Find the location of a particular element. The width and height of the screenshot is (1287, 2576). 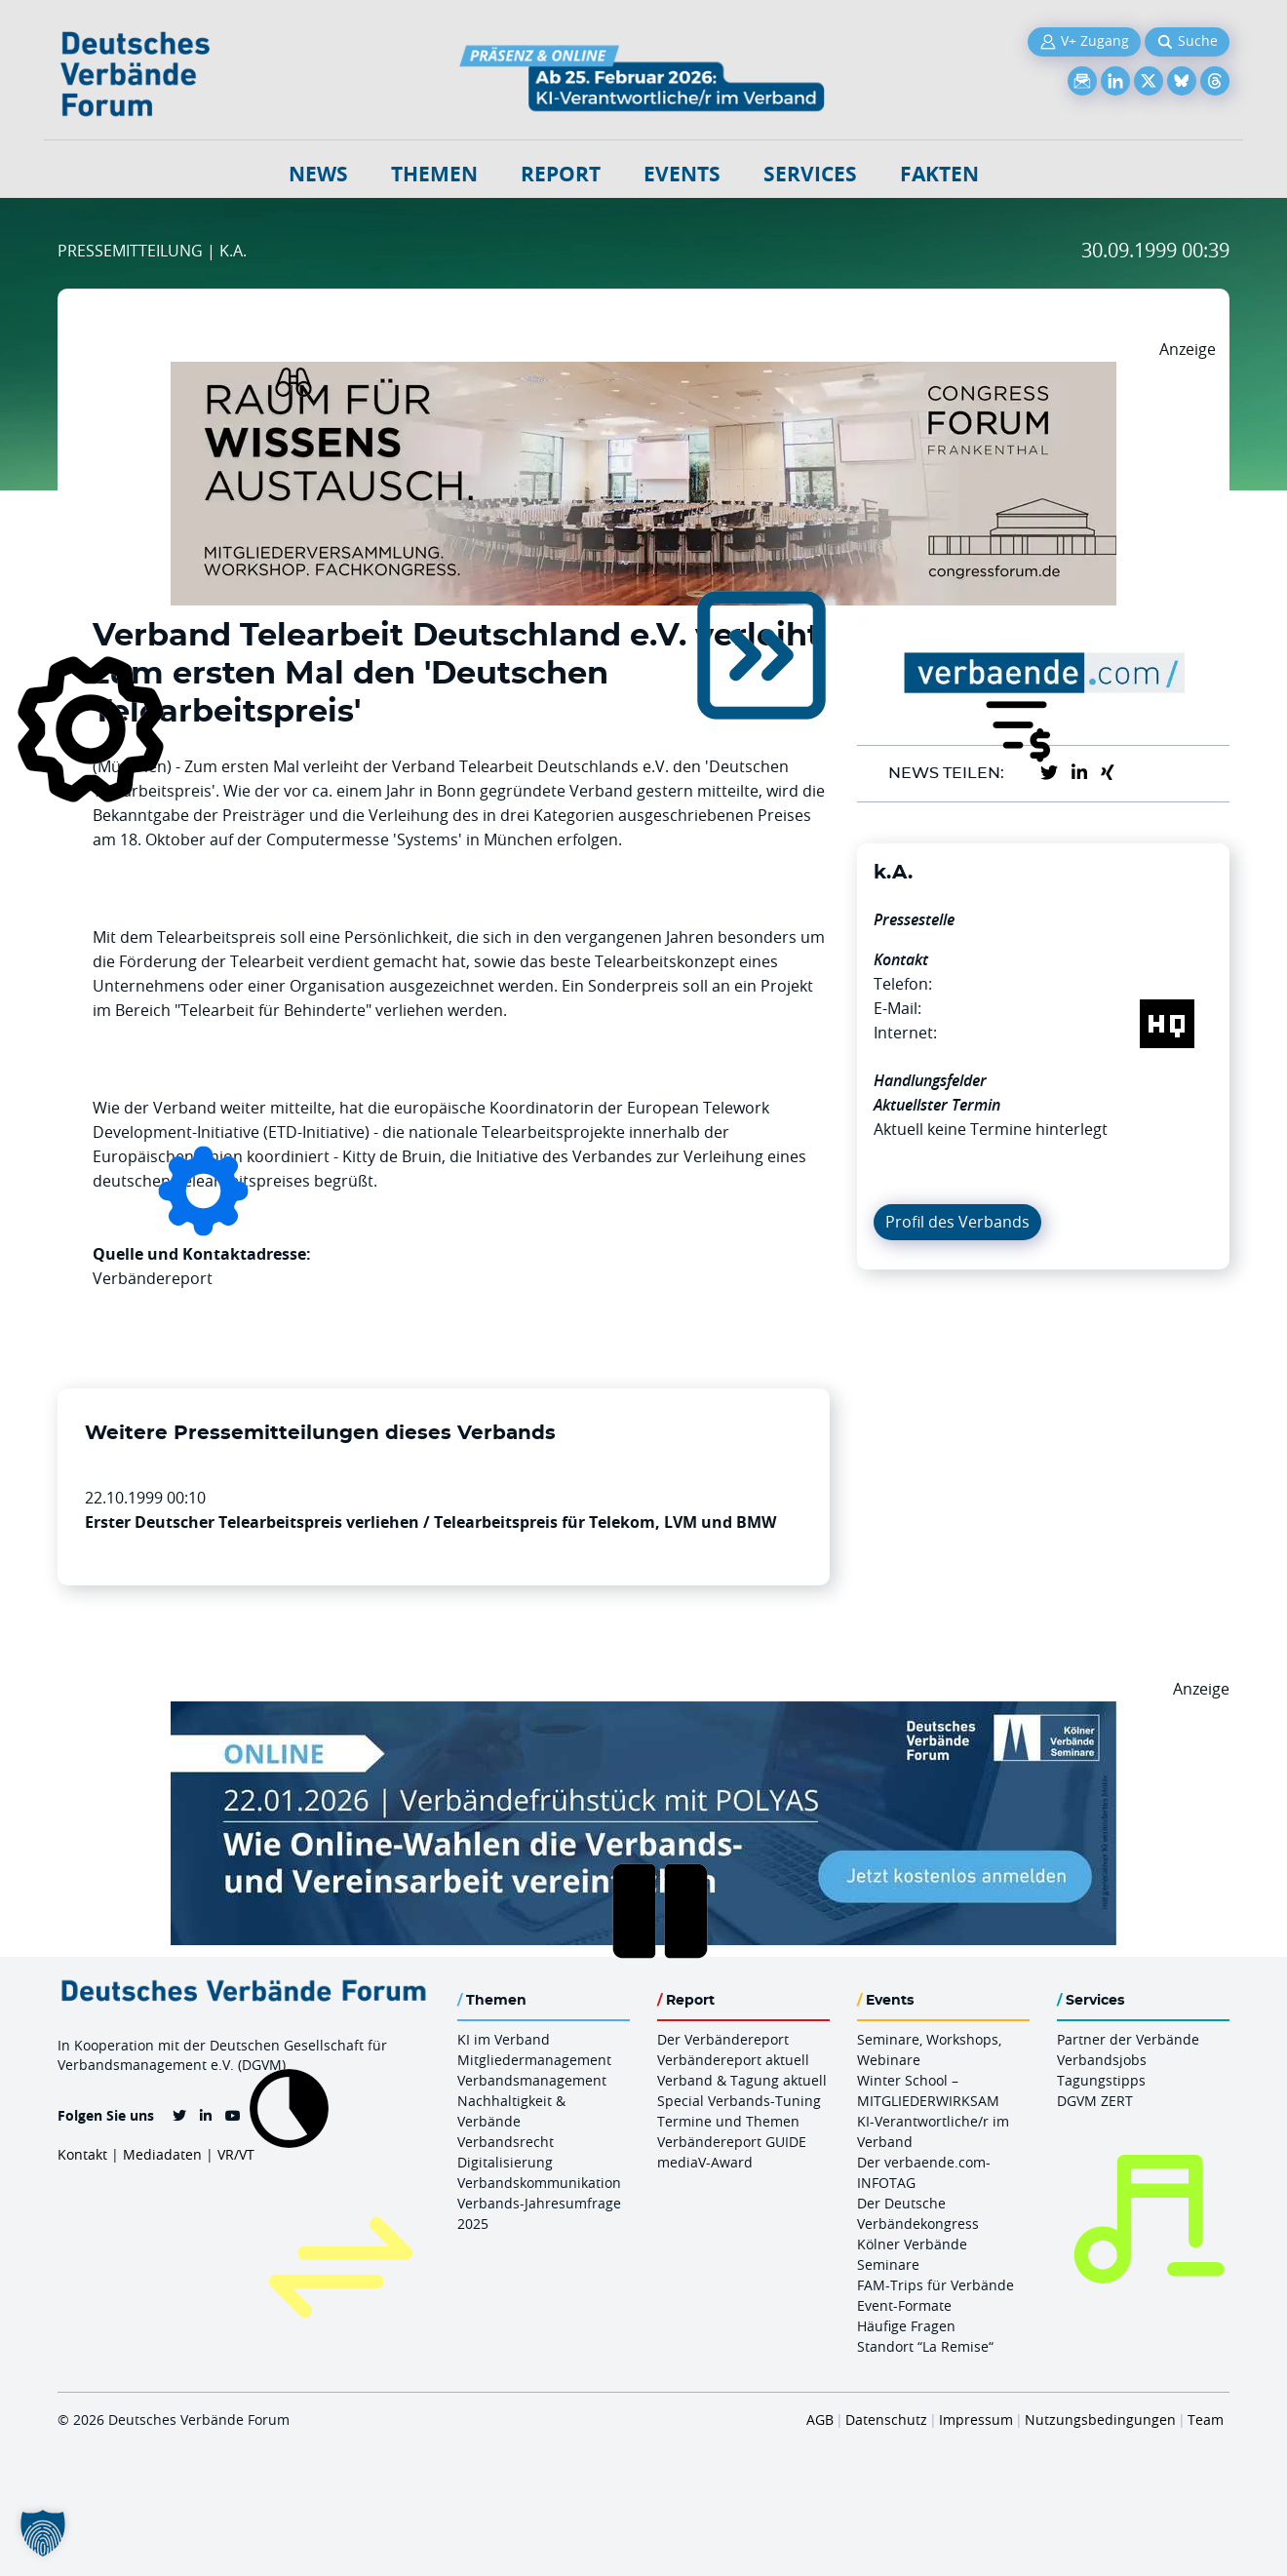

switch to two-column layout is located at coordinates (660, 1911).